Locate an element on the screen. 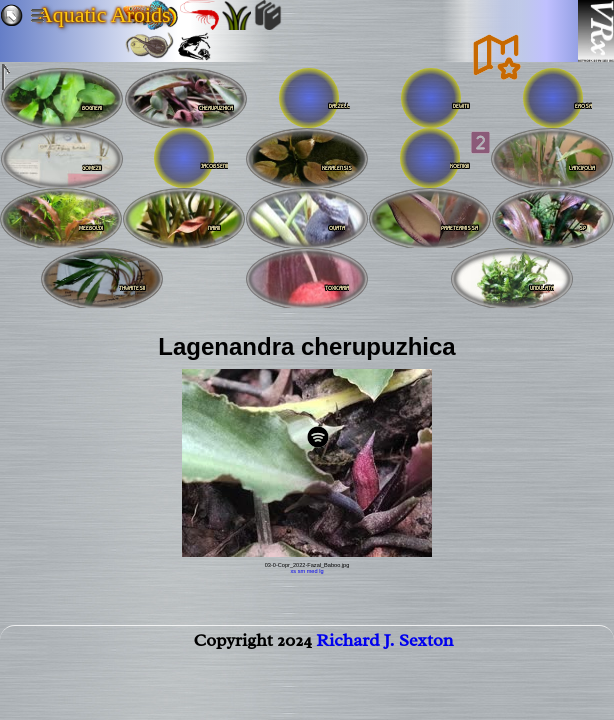 The height and width of the screenshot is (720, 614). view favorite locations on map is located at coordinates (496, 55).